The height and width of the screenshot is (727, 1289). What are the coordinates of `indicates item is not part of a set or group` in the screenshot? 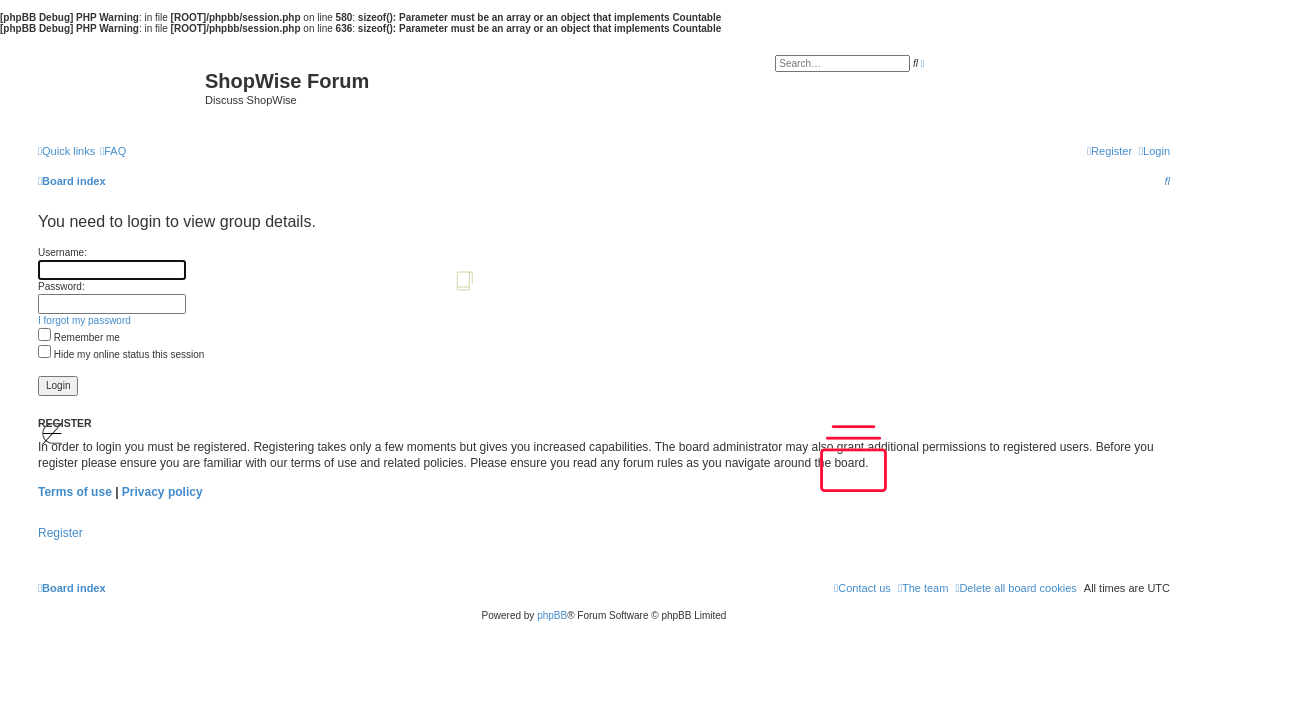 It's located at (52, 433).